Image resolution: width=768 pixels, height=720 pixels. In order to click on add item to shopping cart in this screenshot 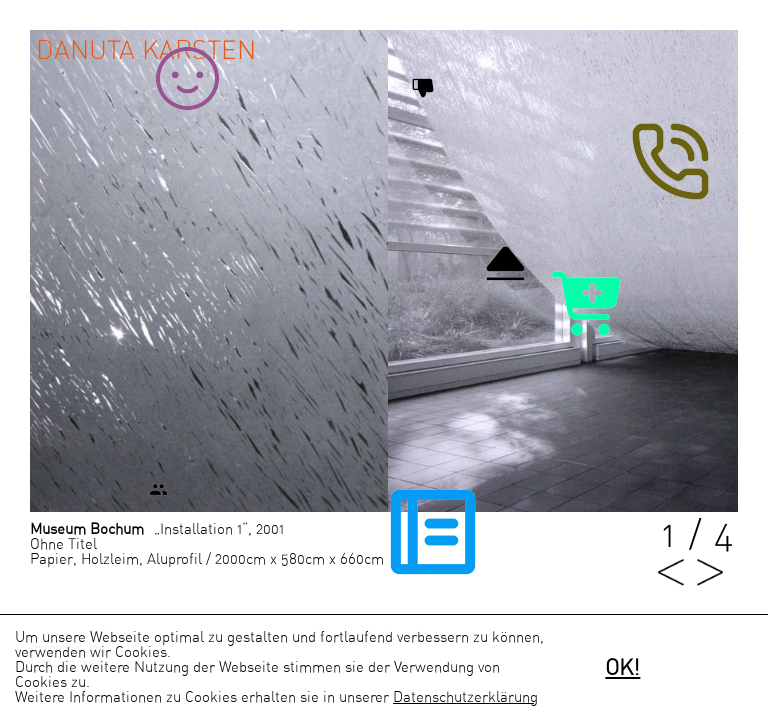, I will do `click(590, 304)`.